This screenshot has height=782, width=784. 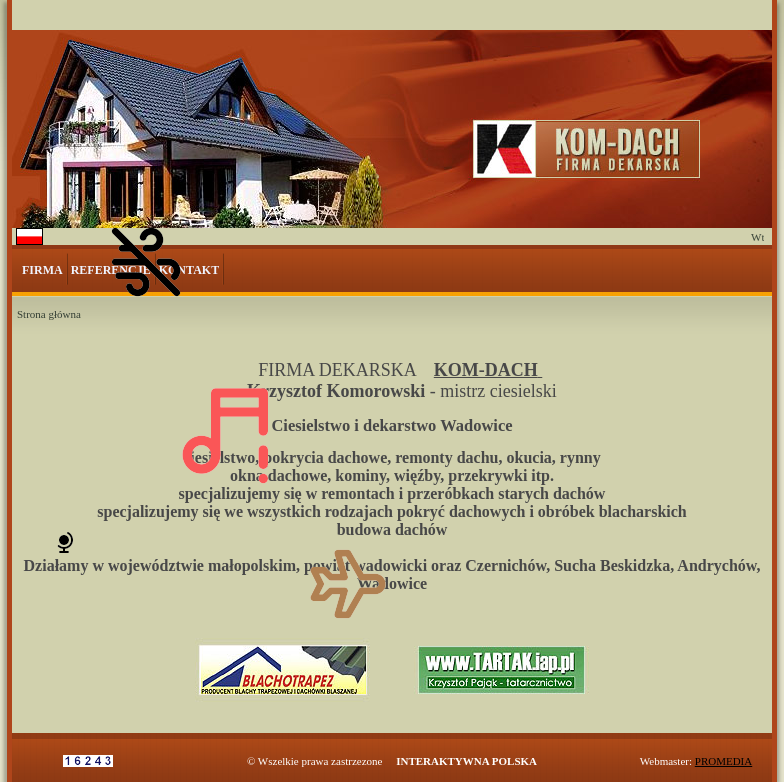 What do you see at coordinates (65, 543) in the screenshot?
I see `switch to global or worldwide view` at bounding box center [65, 543].